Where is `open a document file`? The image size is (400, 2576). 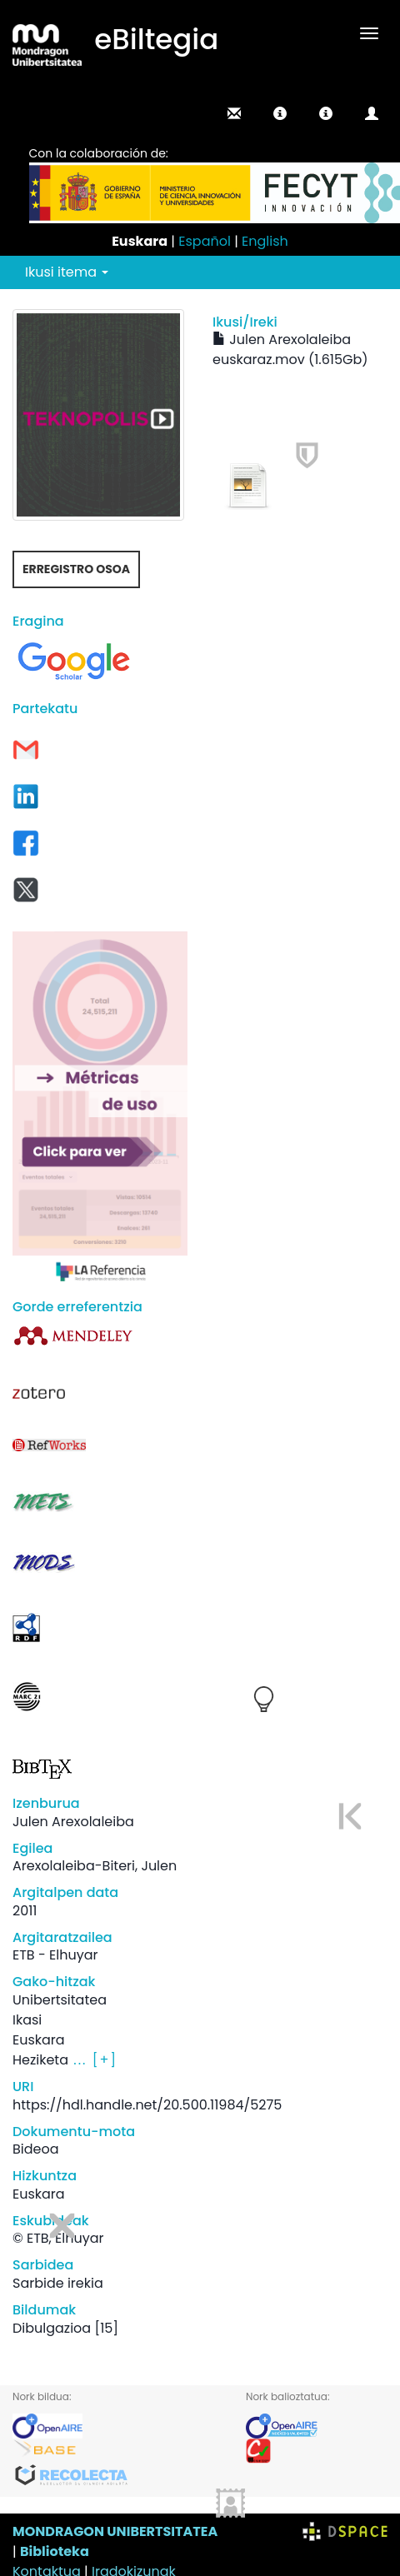 open a document file is located at coordinates (248, 485).